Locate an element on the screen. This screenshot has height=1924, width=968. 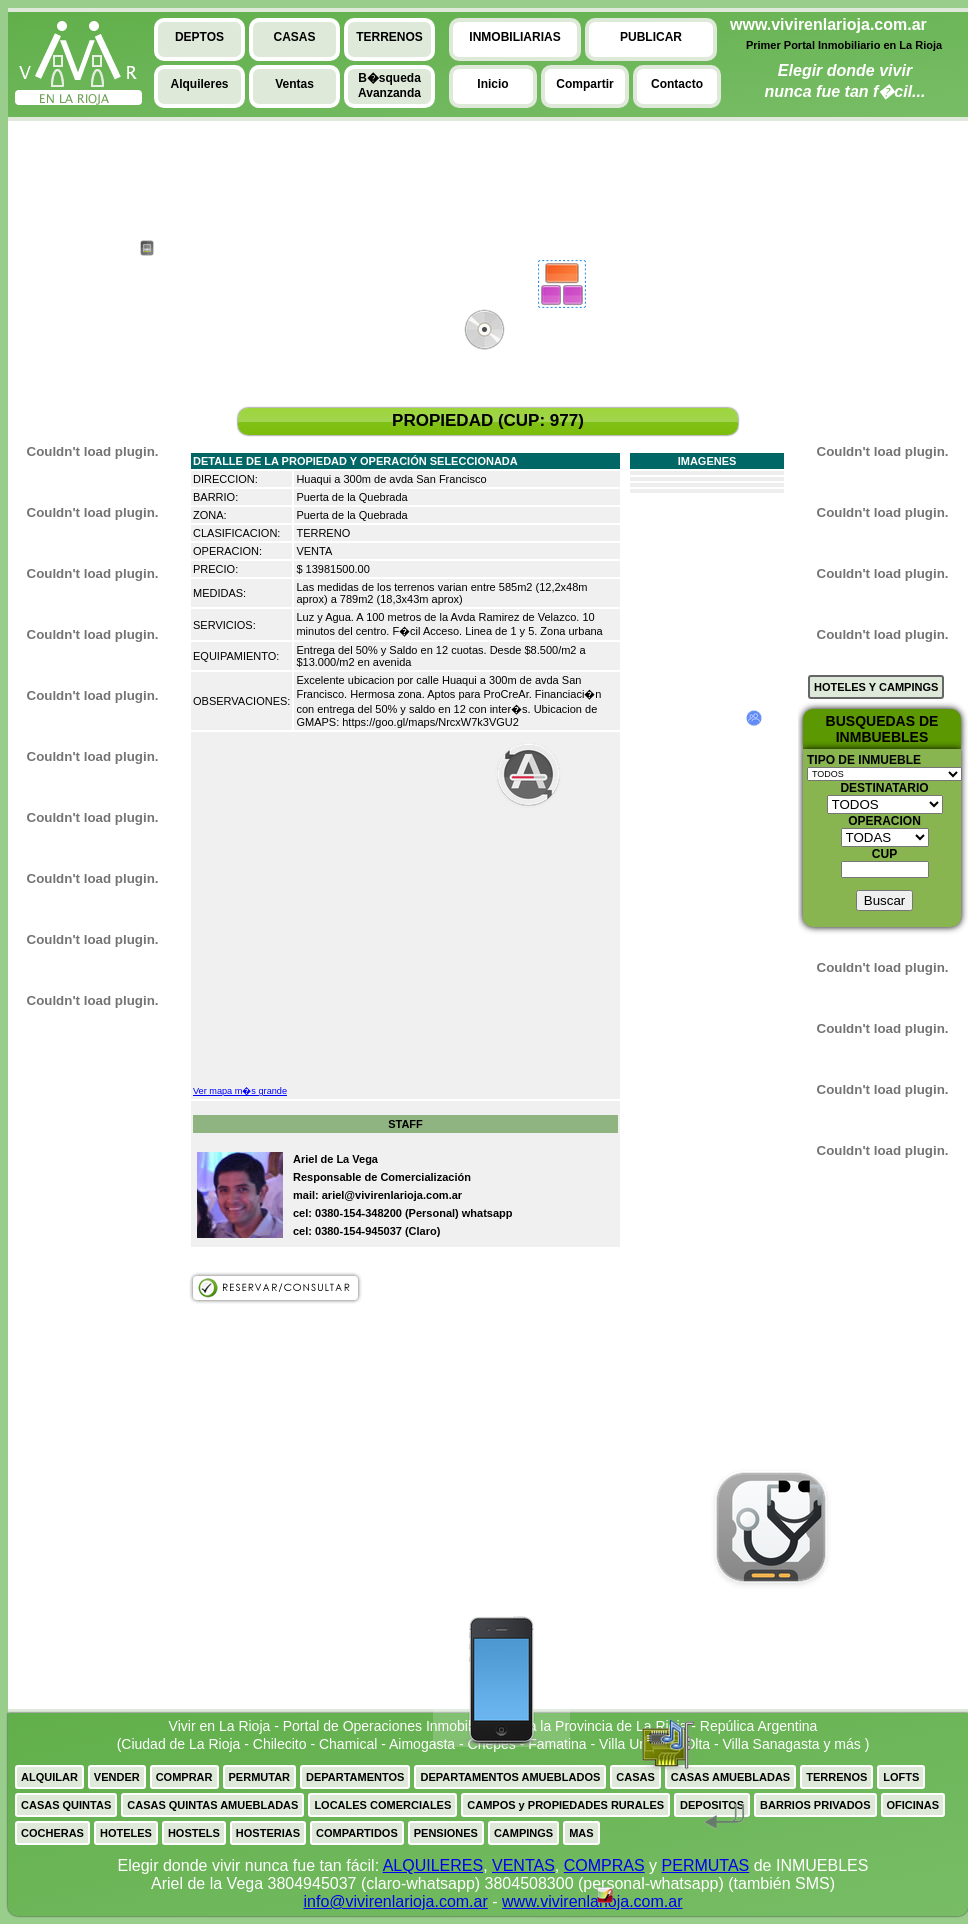
select all items in the current view is located at coordinates (562, 284).